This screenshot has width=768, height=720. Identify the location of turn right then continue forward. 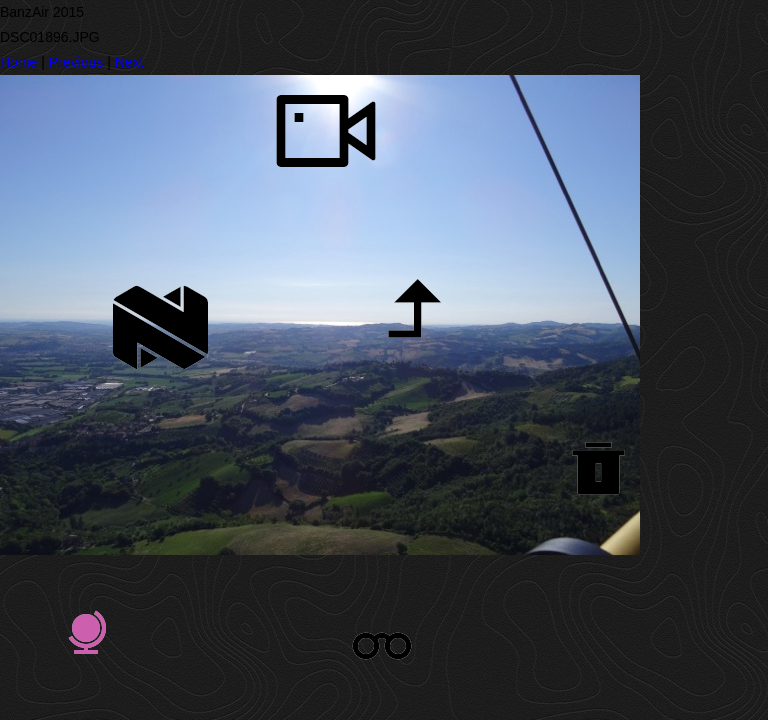
(414, 312).